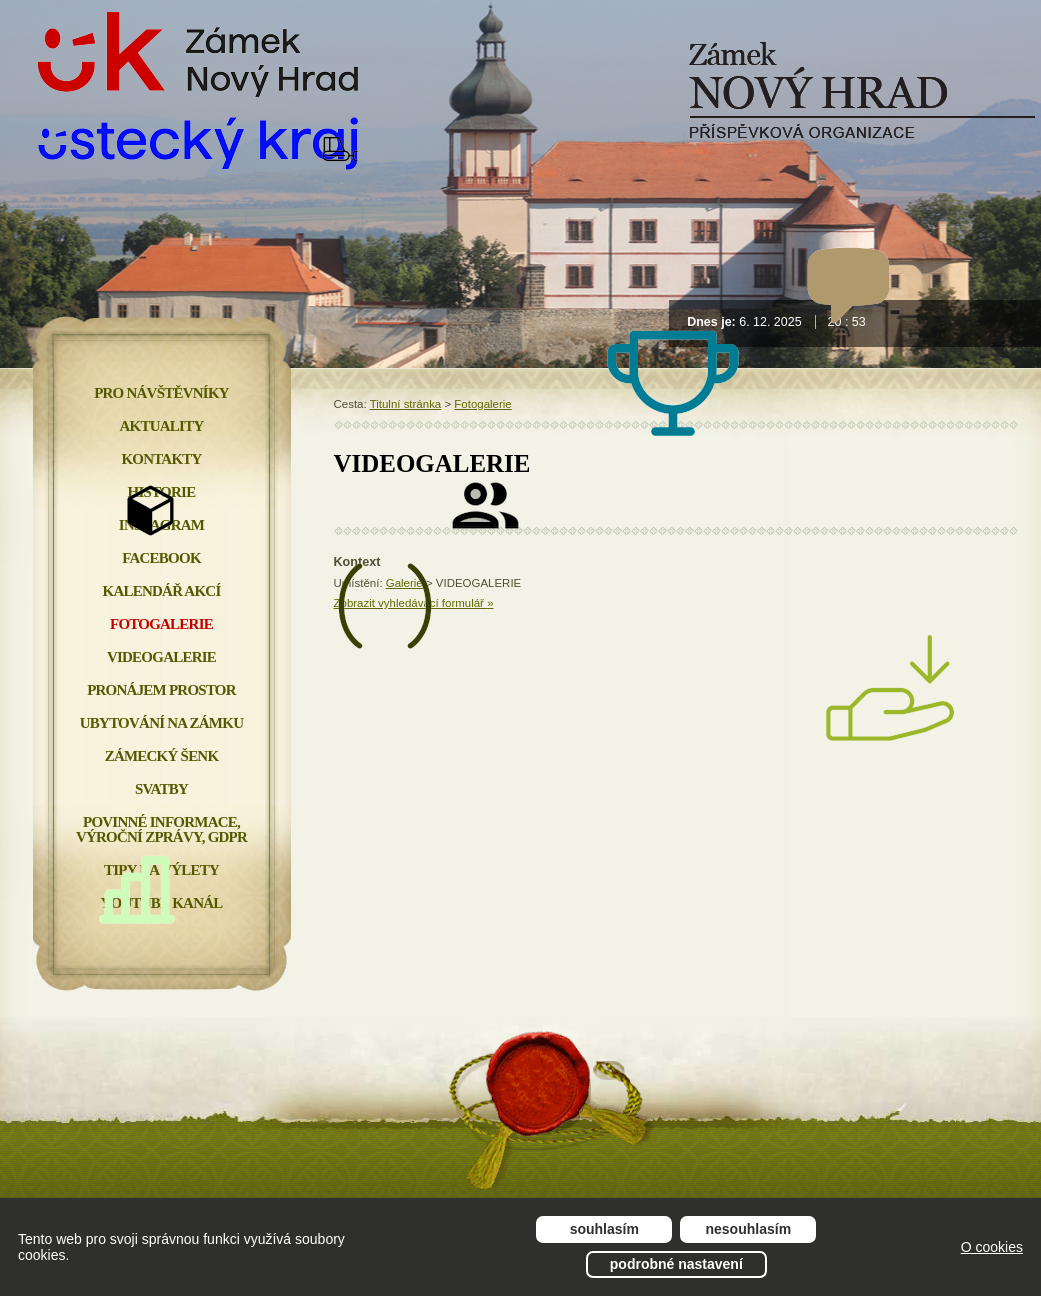 This screenshot has width=1041, height=1296. Describe the element at coordinates (894, 694) in the screenshot. I see `receive or accept an incoming item` at that location.